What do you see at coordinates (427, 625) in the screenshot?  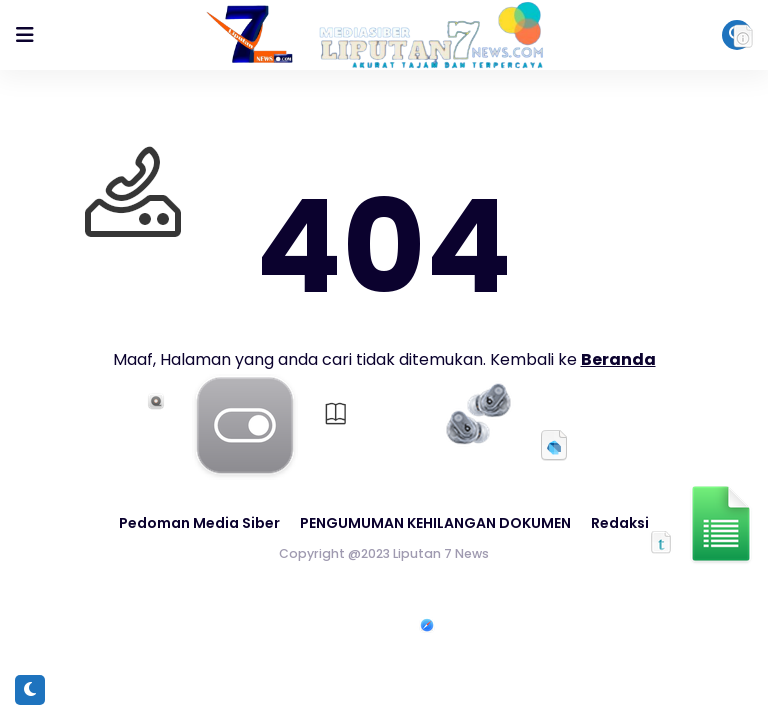 I see `open Safari web browser` at bounding box center [427, 625].